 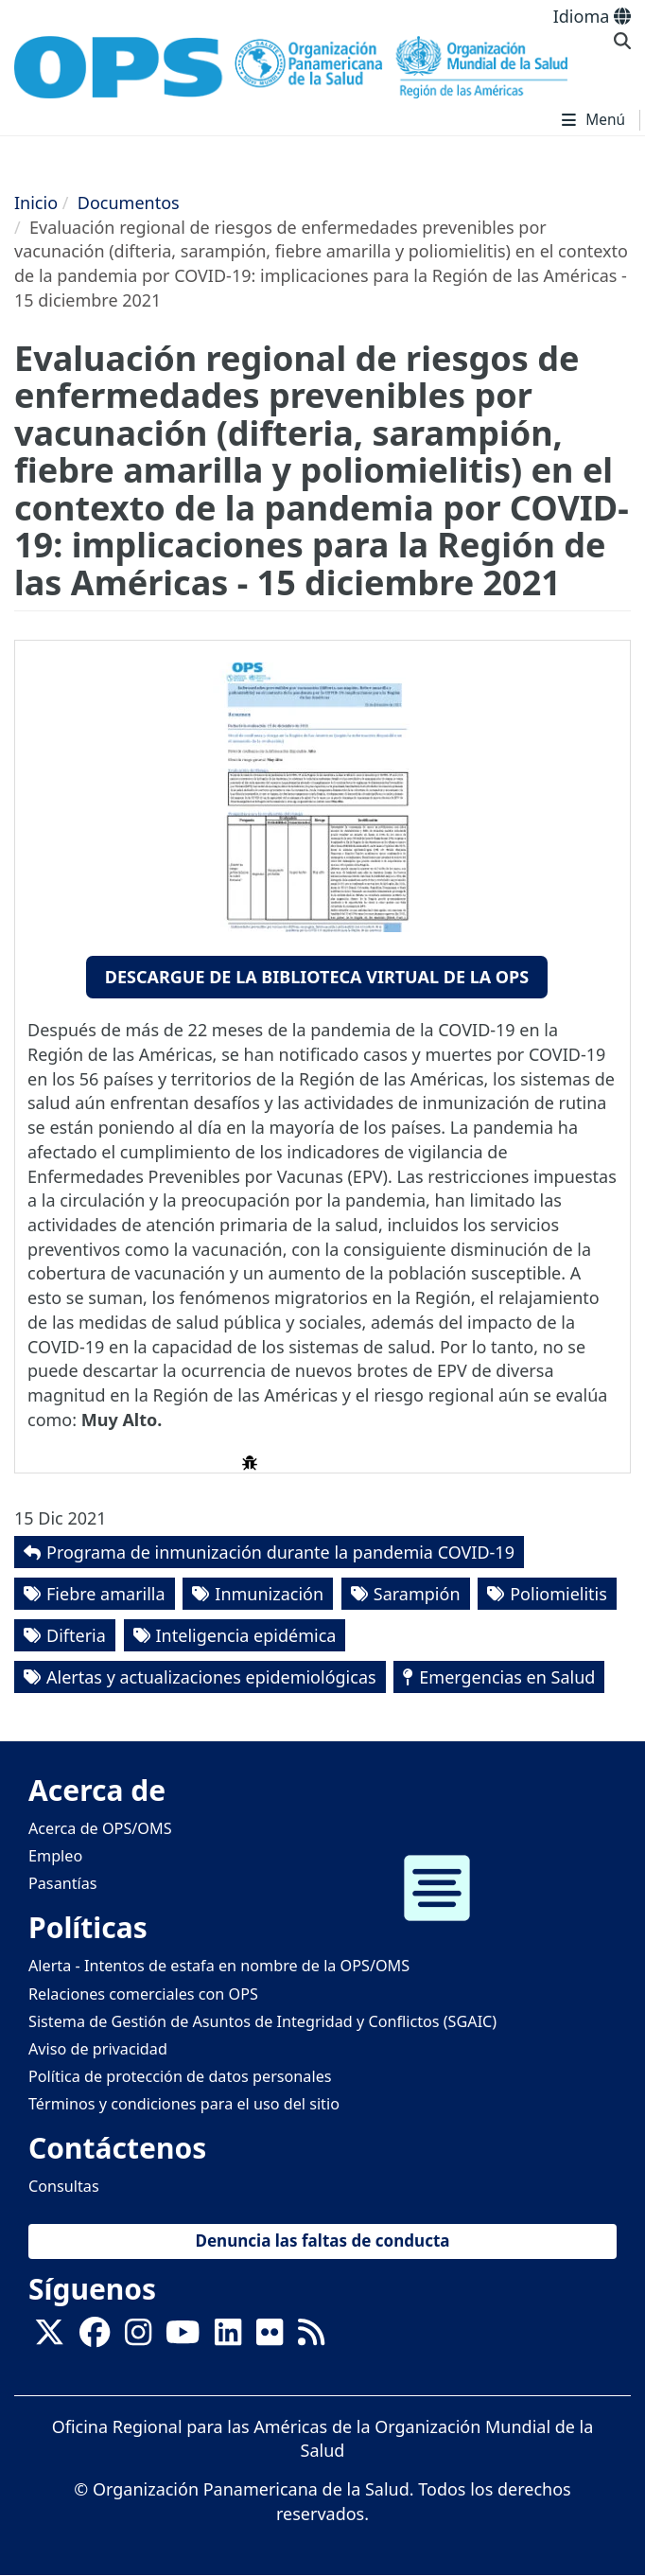 I want to click on report a bug or issue, so click(x=250, y=1463).